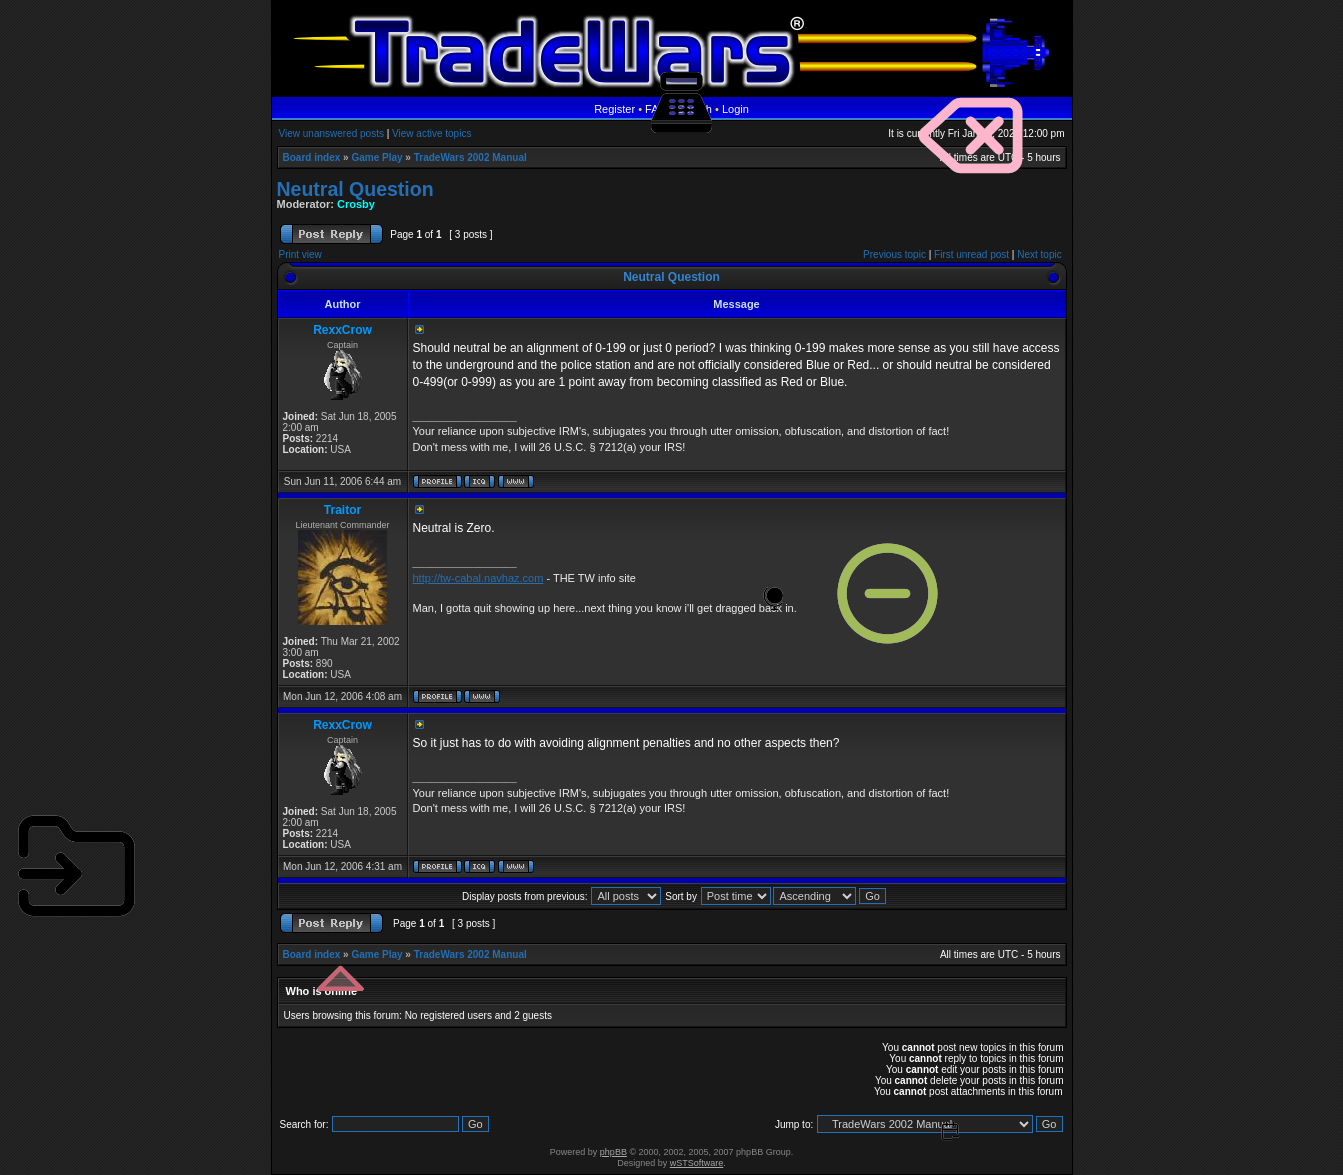  Describe the element at coordinates (76, 868) in the screenshot. I see `import files into folder` at that location.